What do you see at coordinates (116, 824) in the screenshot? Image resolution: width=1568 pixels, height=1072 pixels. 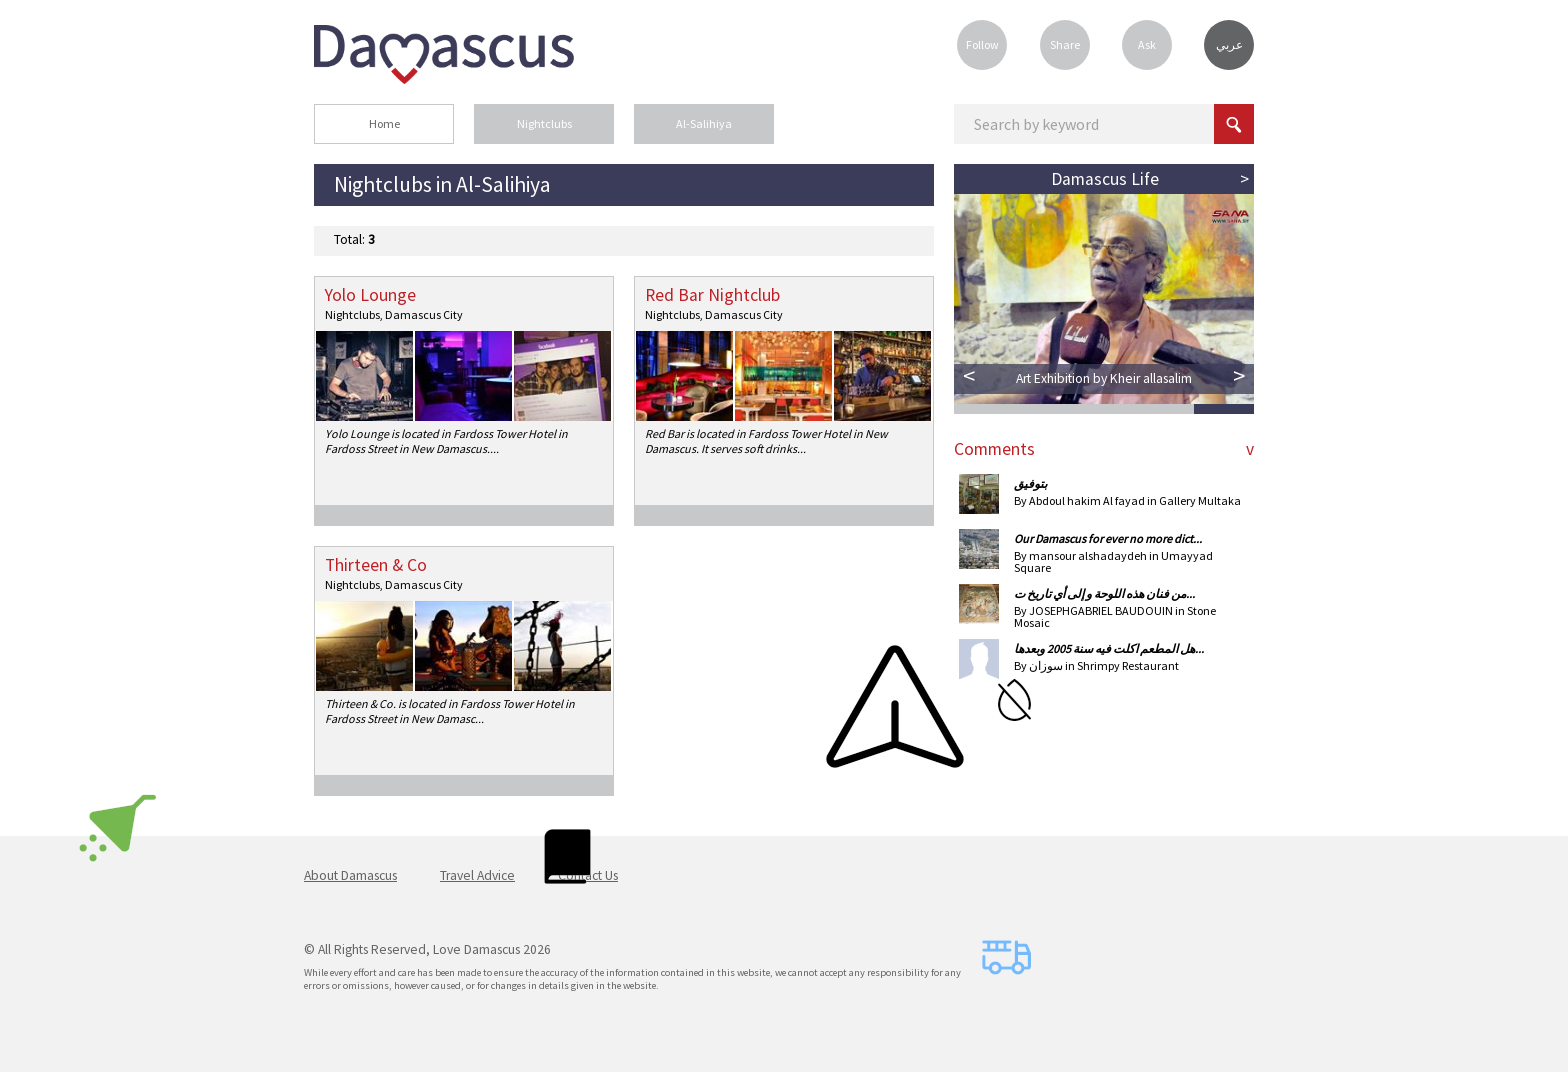 I see `filter or sort content` at bounding box center [116, 824].